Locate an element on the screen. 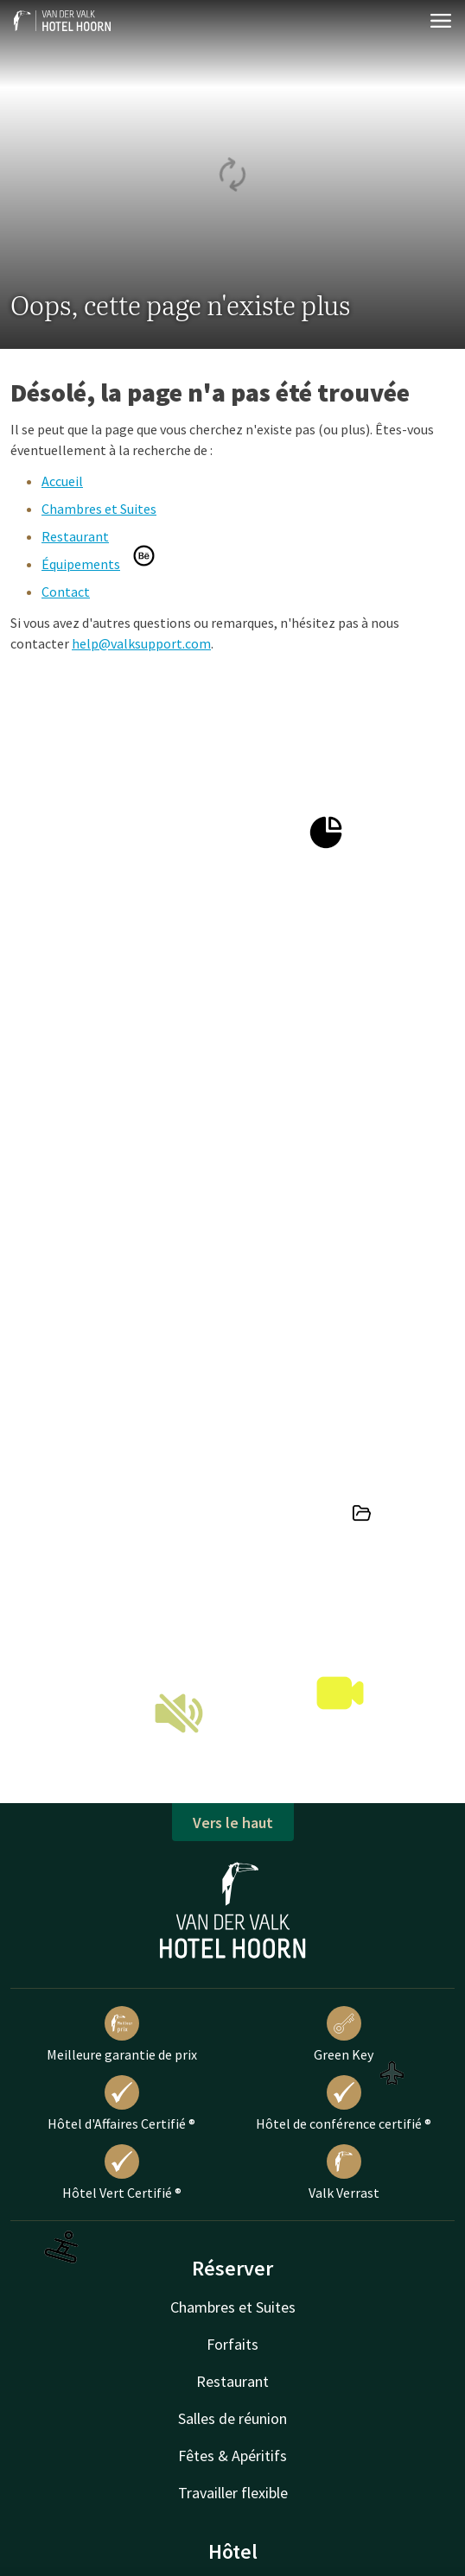 The width and height of the screenshot is (465, 2576). mute audio is located at coordinates (179, 1713).